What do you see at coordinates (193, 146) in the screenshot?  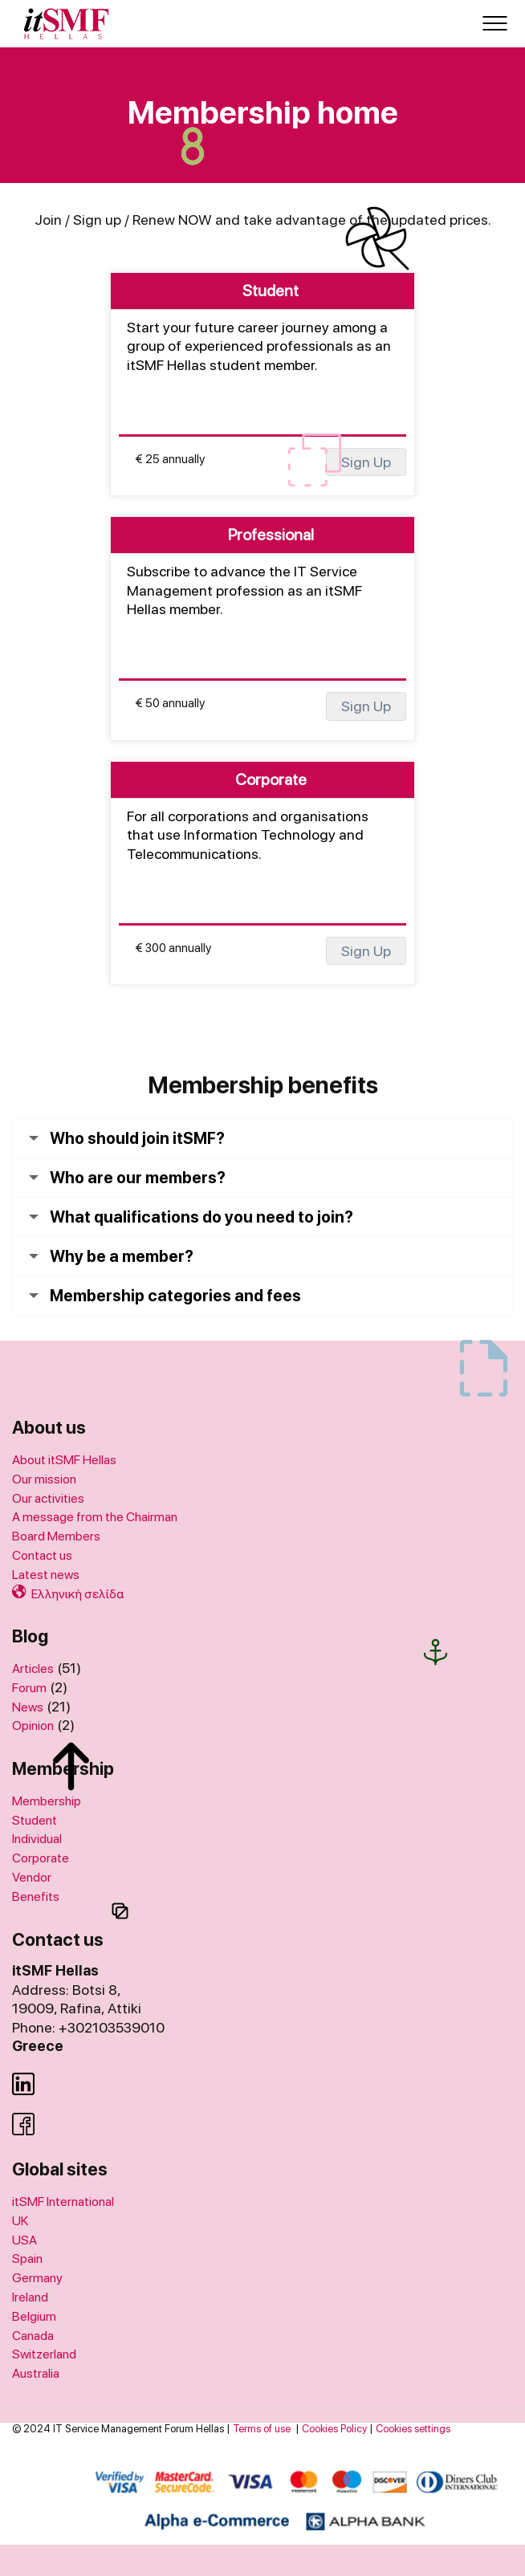 I see `indicates the number eight in a list or sequence` at bounding box center [193, 146].